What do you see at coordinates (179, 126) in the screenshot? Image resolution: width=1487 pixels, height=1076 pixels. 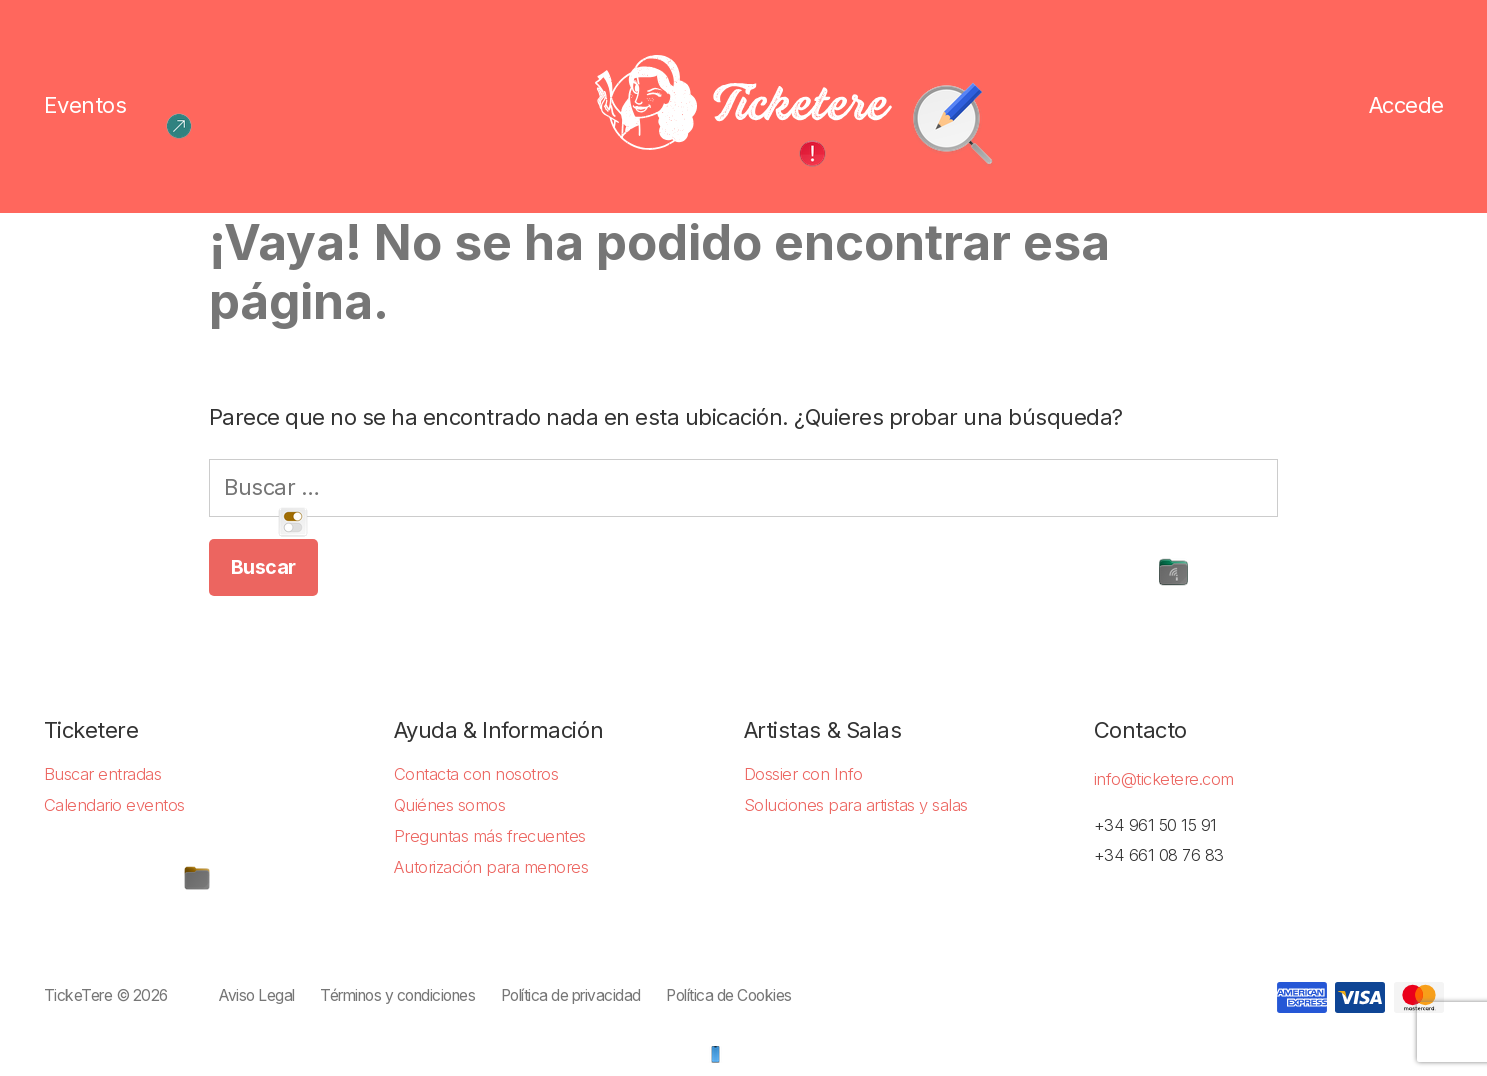 I see `indicates a symbolic link or shortcut to another file` at bounding box center [179, 126].